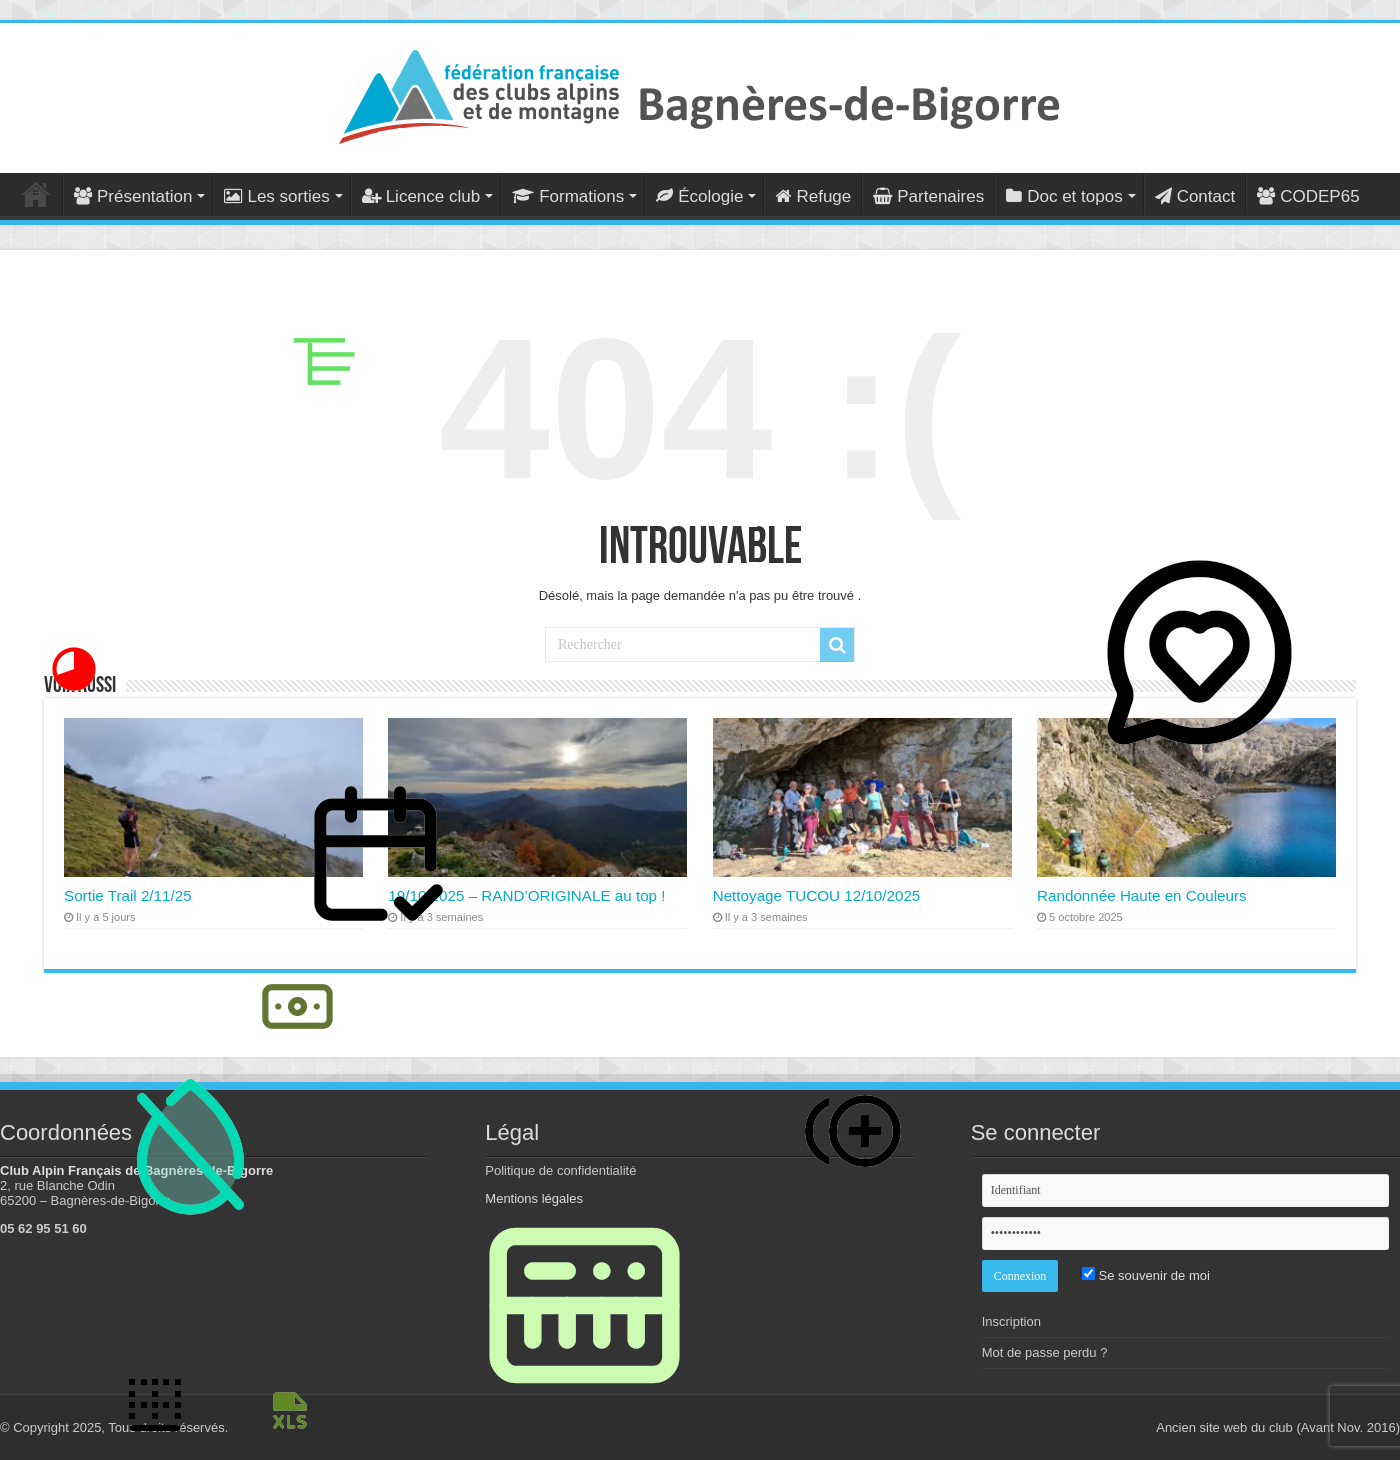 The height and width of the screenshot is (1460, 1400). What do you see at coordinates (853, 1131) in the screenshot?
I see `add a duplicate control point` at bounding box center [853, 1131].